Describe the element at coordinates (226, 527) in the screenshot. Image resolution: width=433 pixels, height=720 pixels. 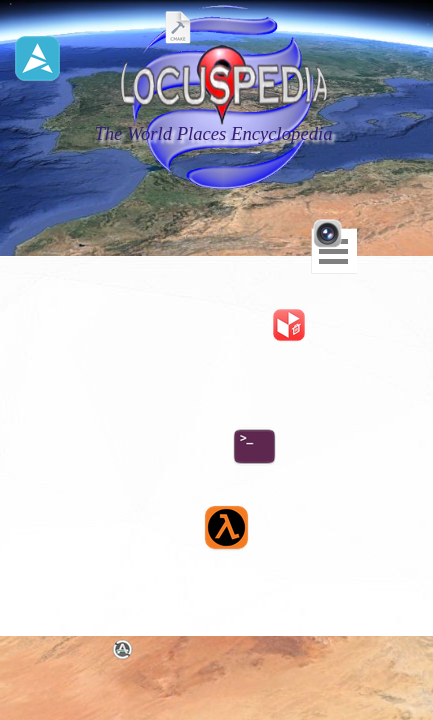
I see `launch half-life game` at that location.